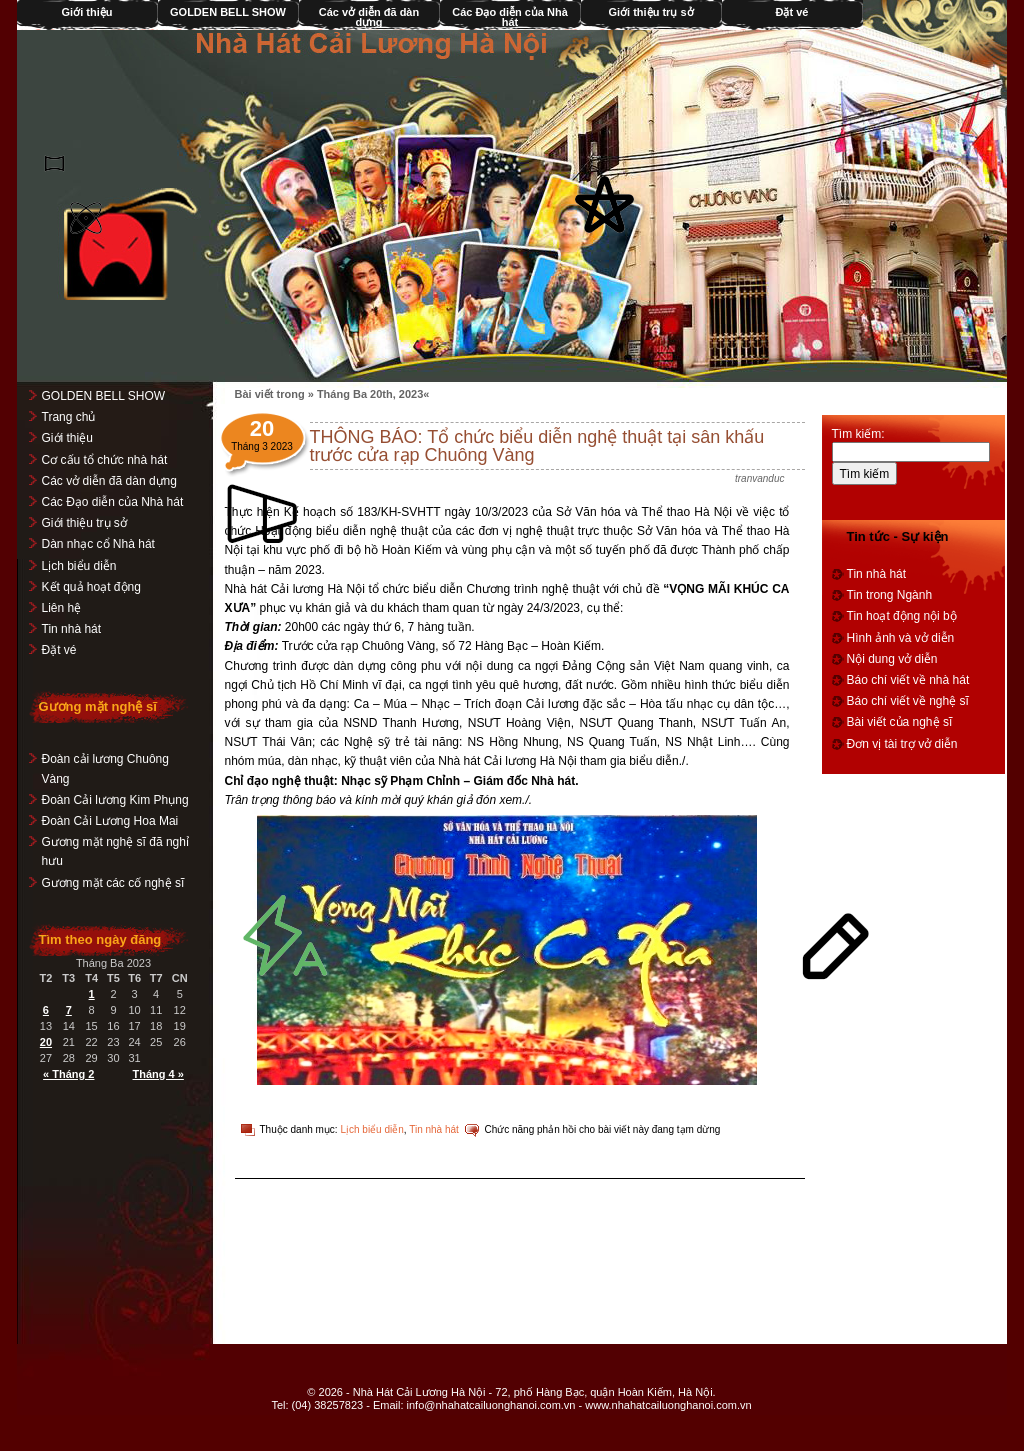 This screenshot has width=1024, height=1451. Describe the element at coordinates (54, 163) in the screenshot. I see `switch to panorama photo mode` at that location.